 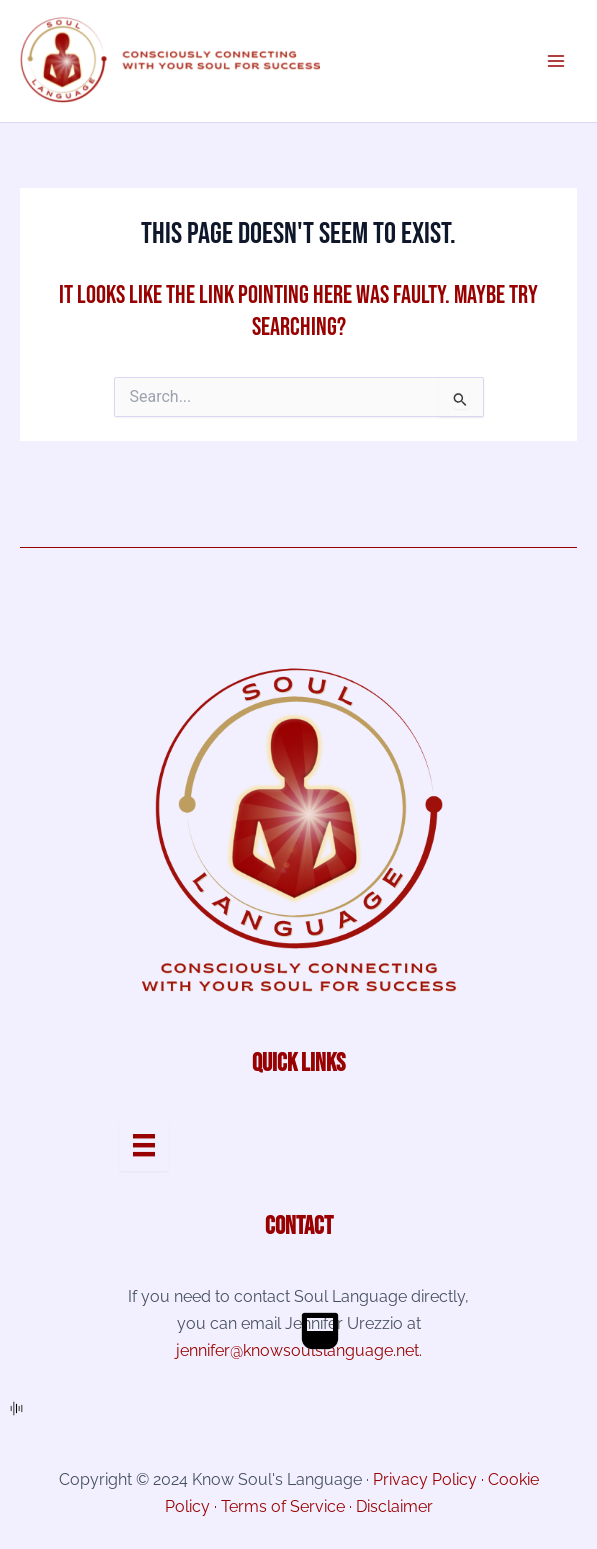 What do you see at coordinates (320, 1331) in the screenshot?
I see `access bar or drinks menu` at bounding box center [320, 1331].